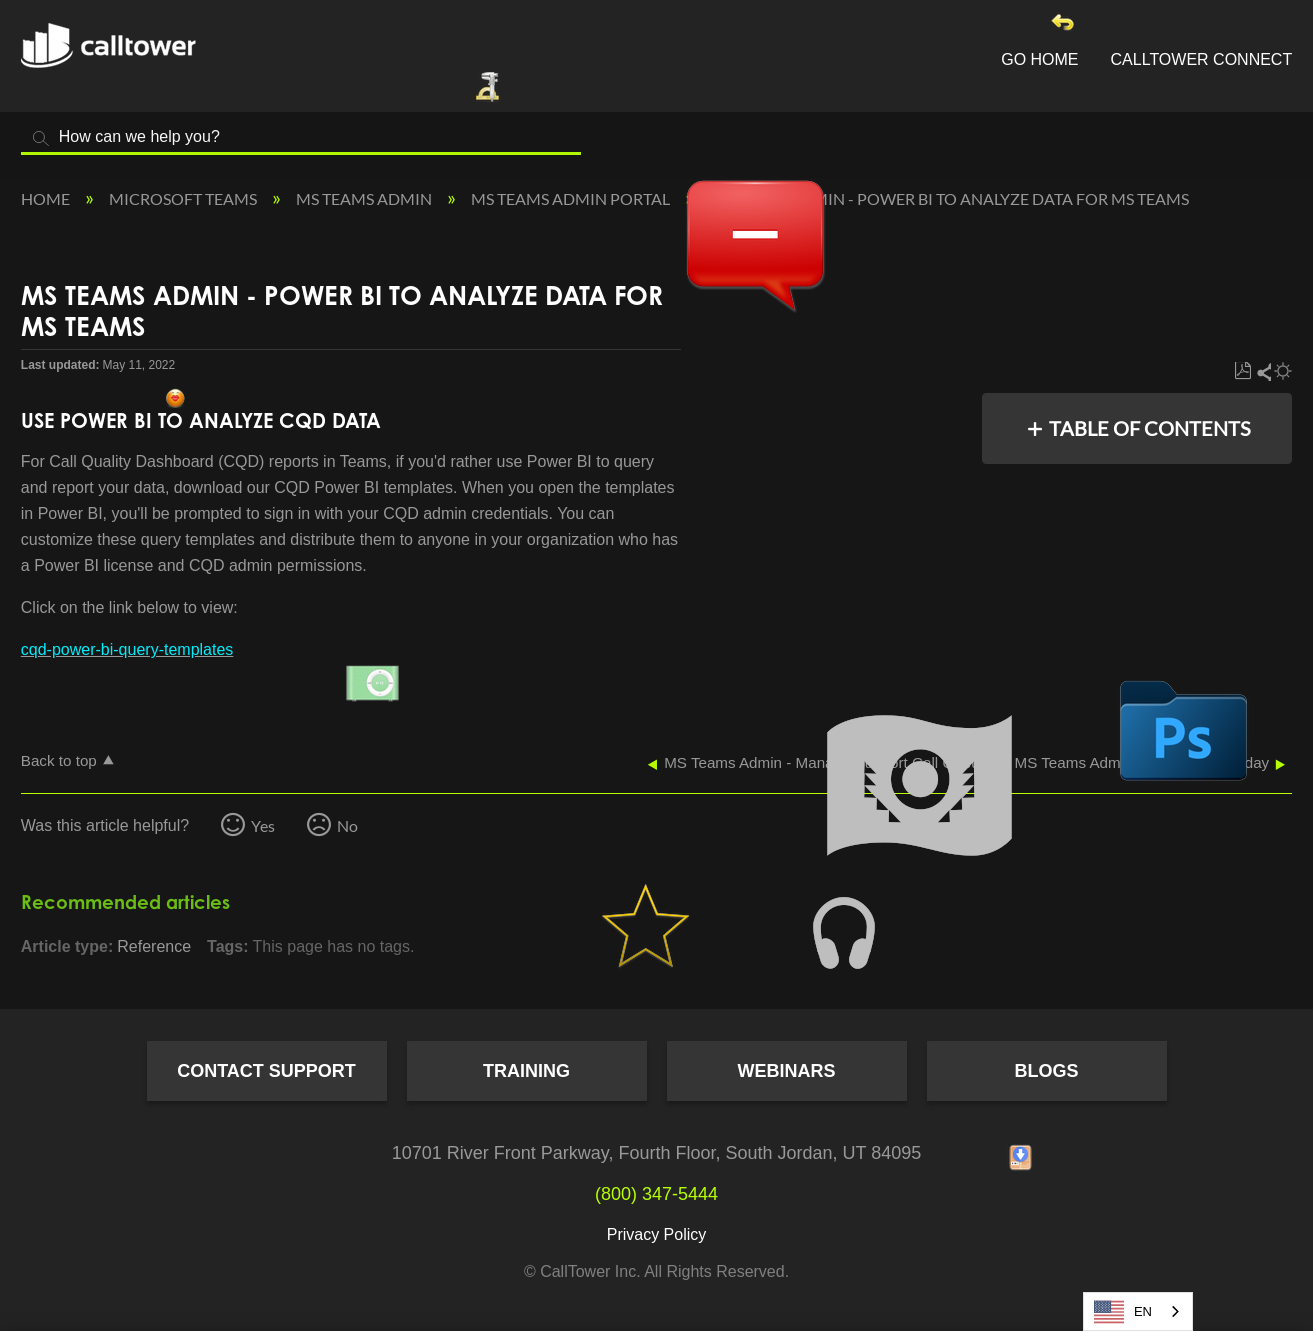  What do you see at coordinates (1062, 21) in the screenshot?
I see `undo the last action` at bounding box center [1062, 21].